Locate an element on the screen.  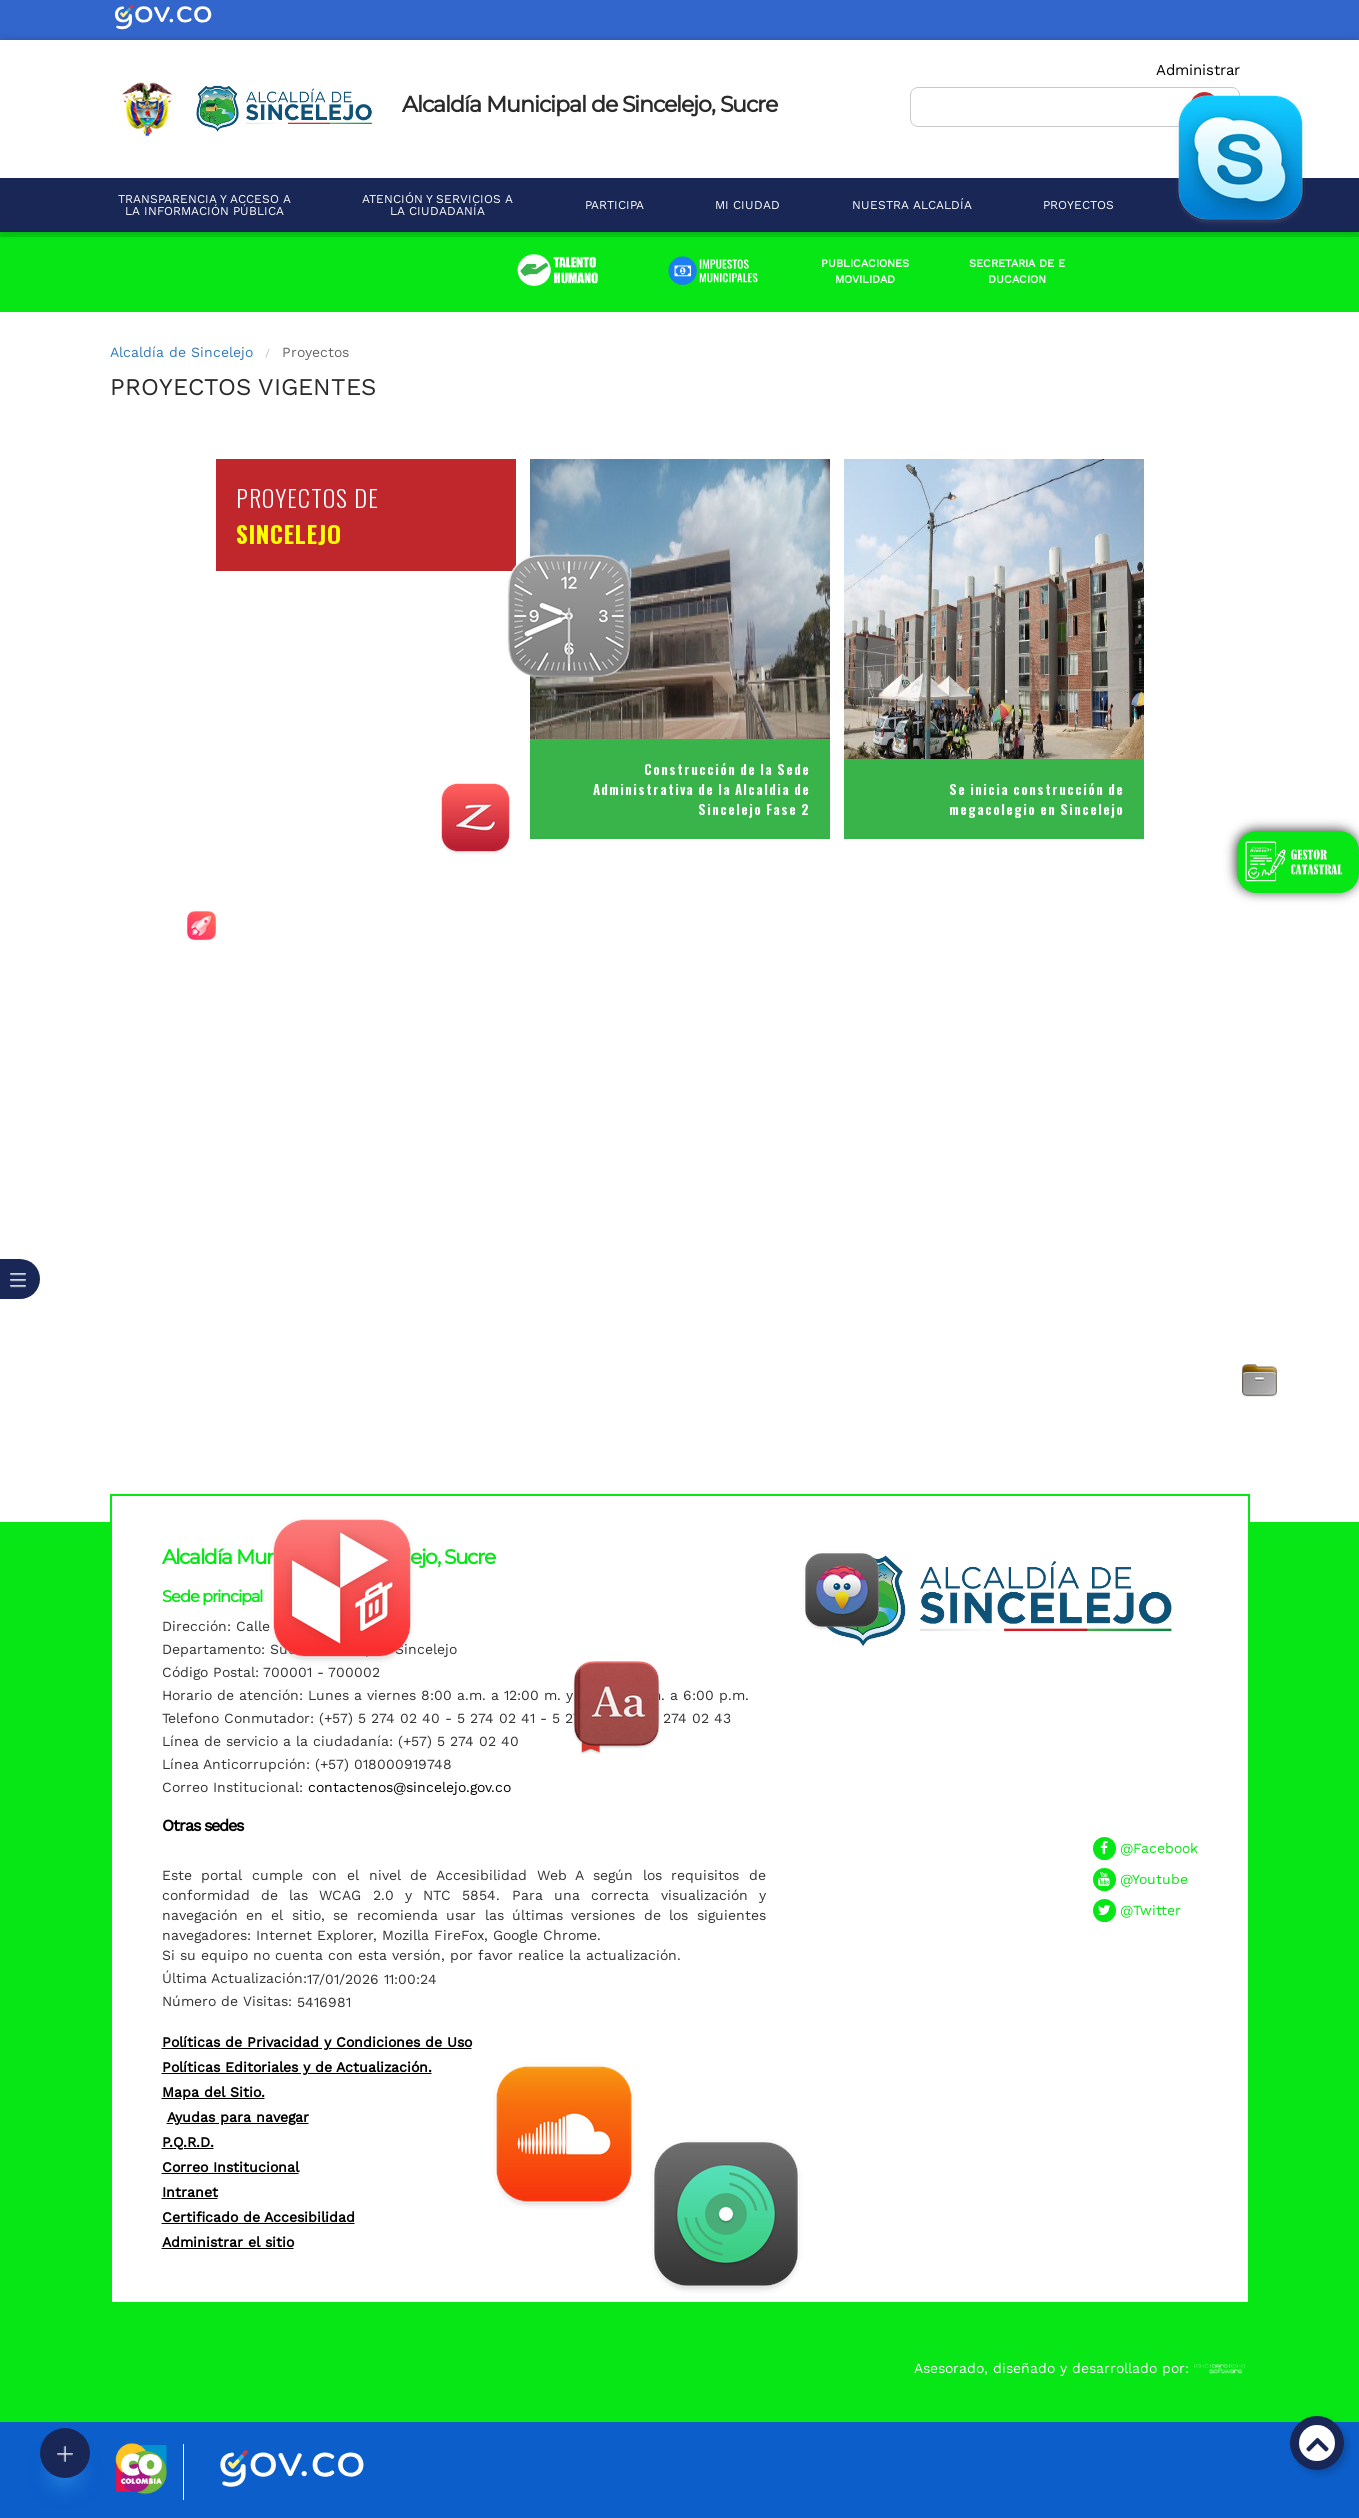
open zeal offline documentation browser is located at coordinates (475, 817).